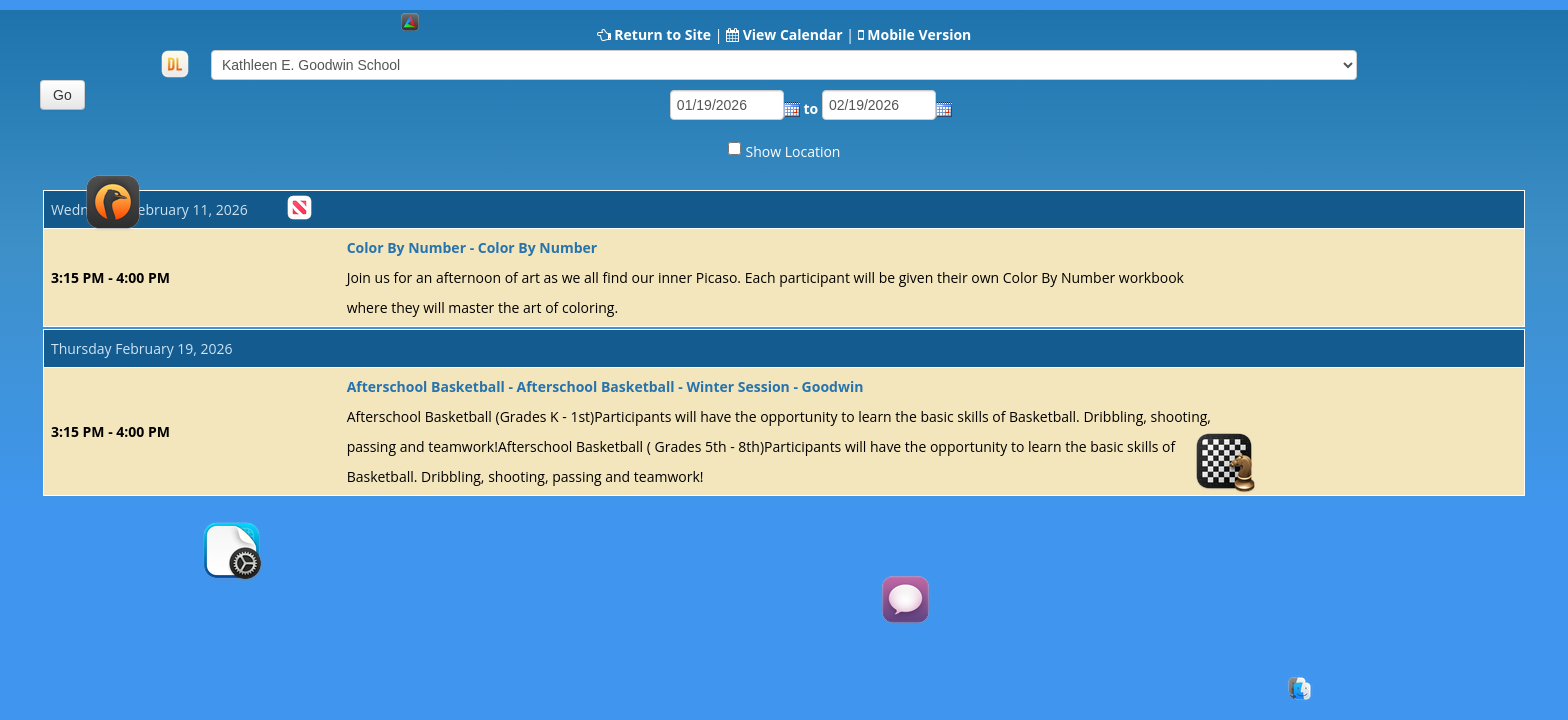  I want to click on configure file type associations and default apps, so click(231, 550).